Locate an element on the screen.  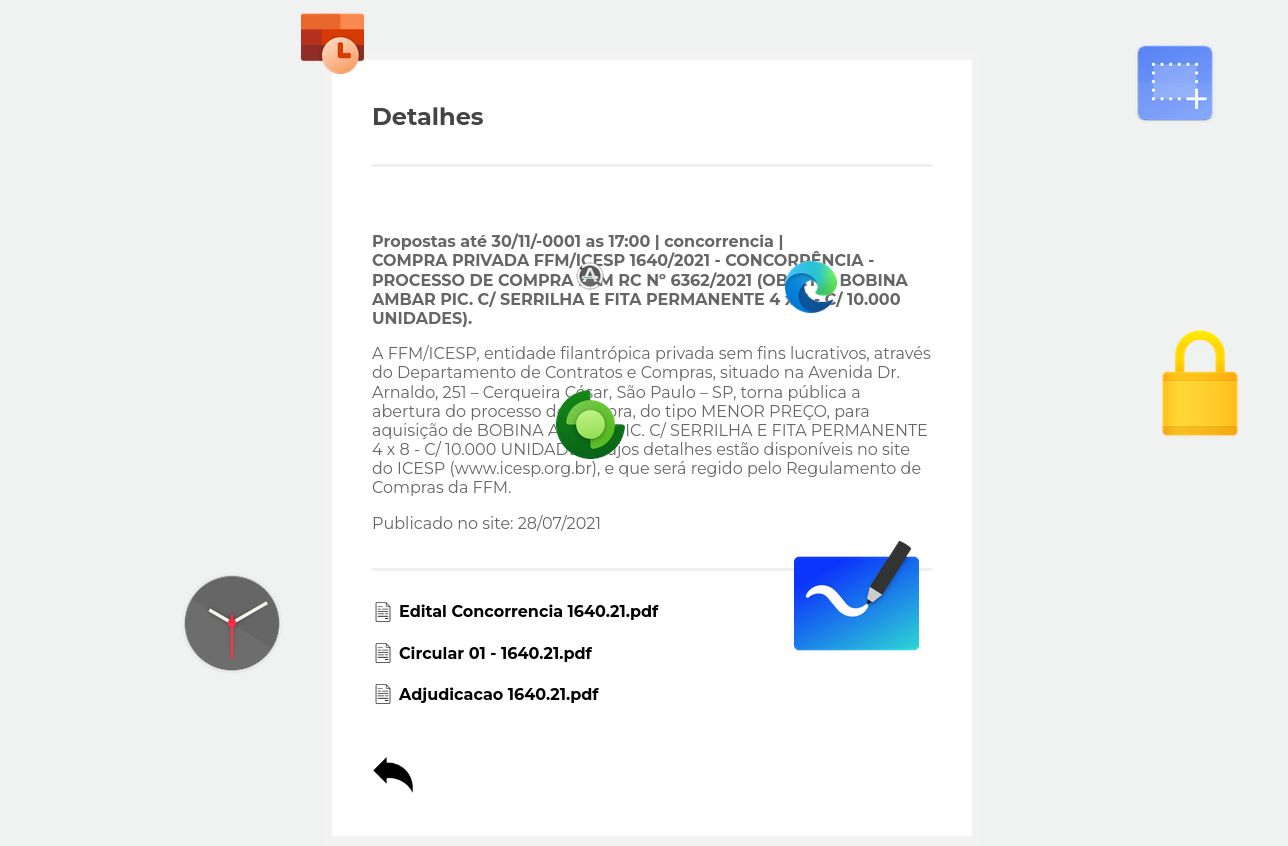
open the whiteboard app is located at coordinates (856, 603).